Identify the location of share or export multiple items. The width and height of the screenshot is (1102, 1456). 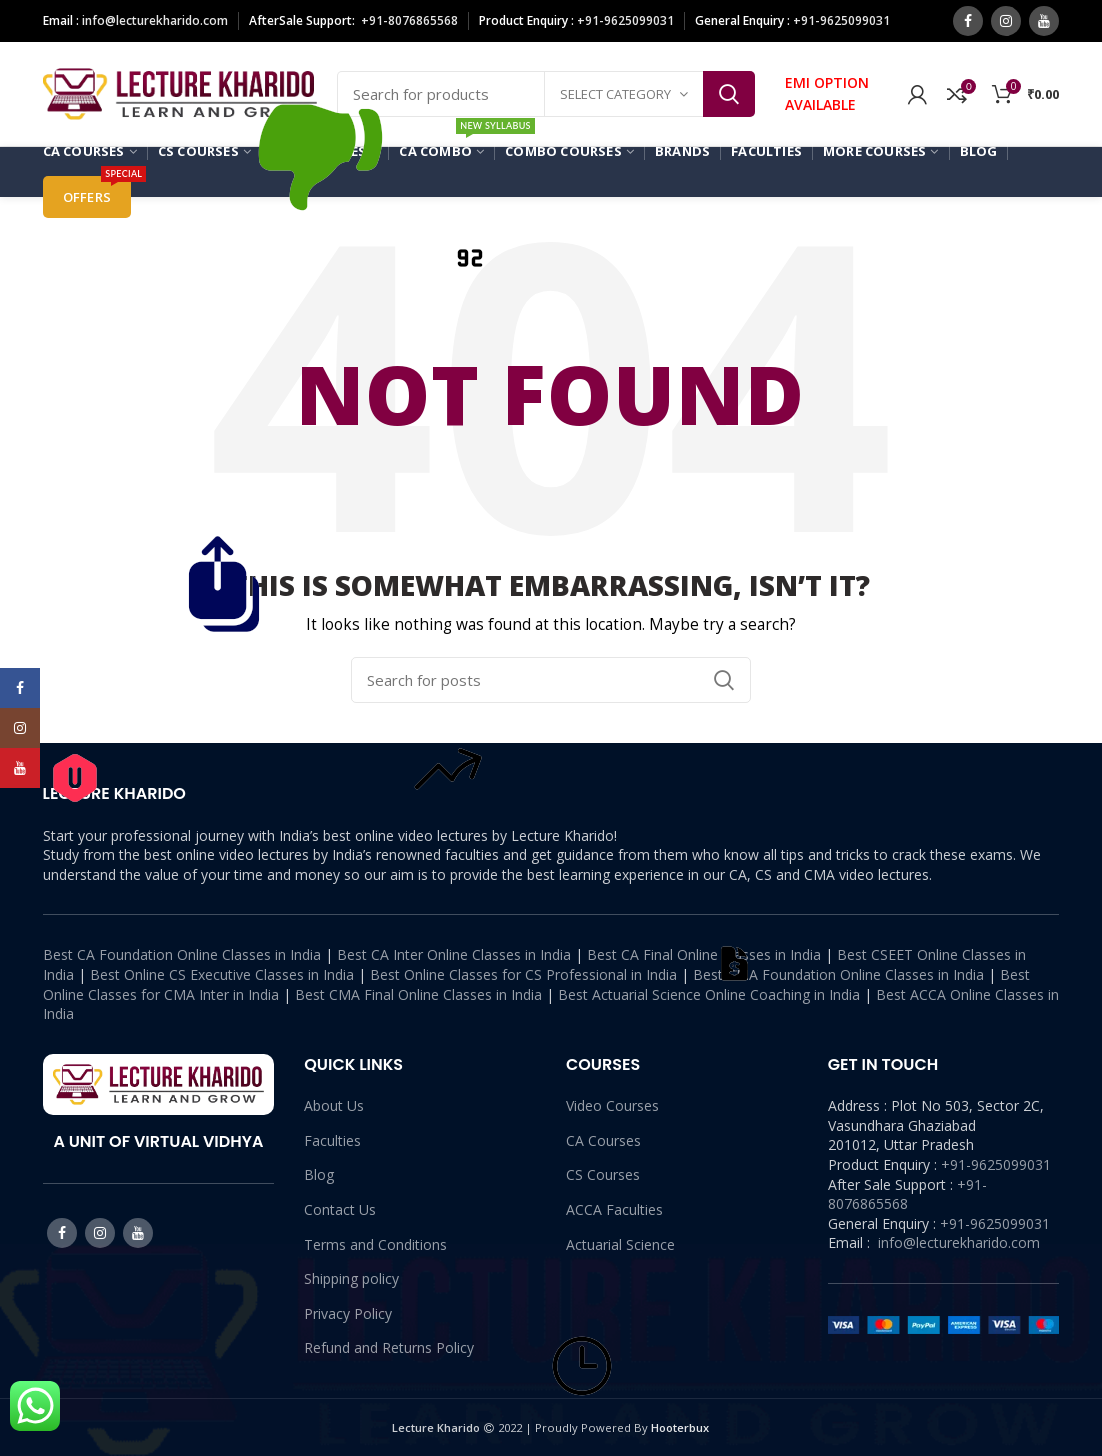
(224, 584).